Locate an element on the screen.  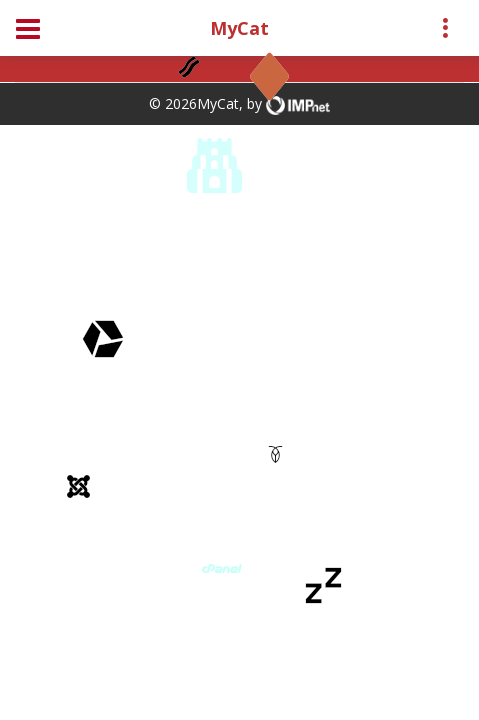
access cPanel web hosting control panel is located at coordinates (222, 569).